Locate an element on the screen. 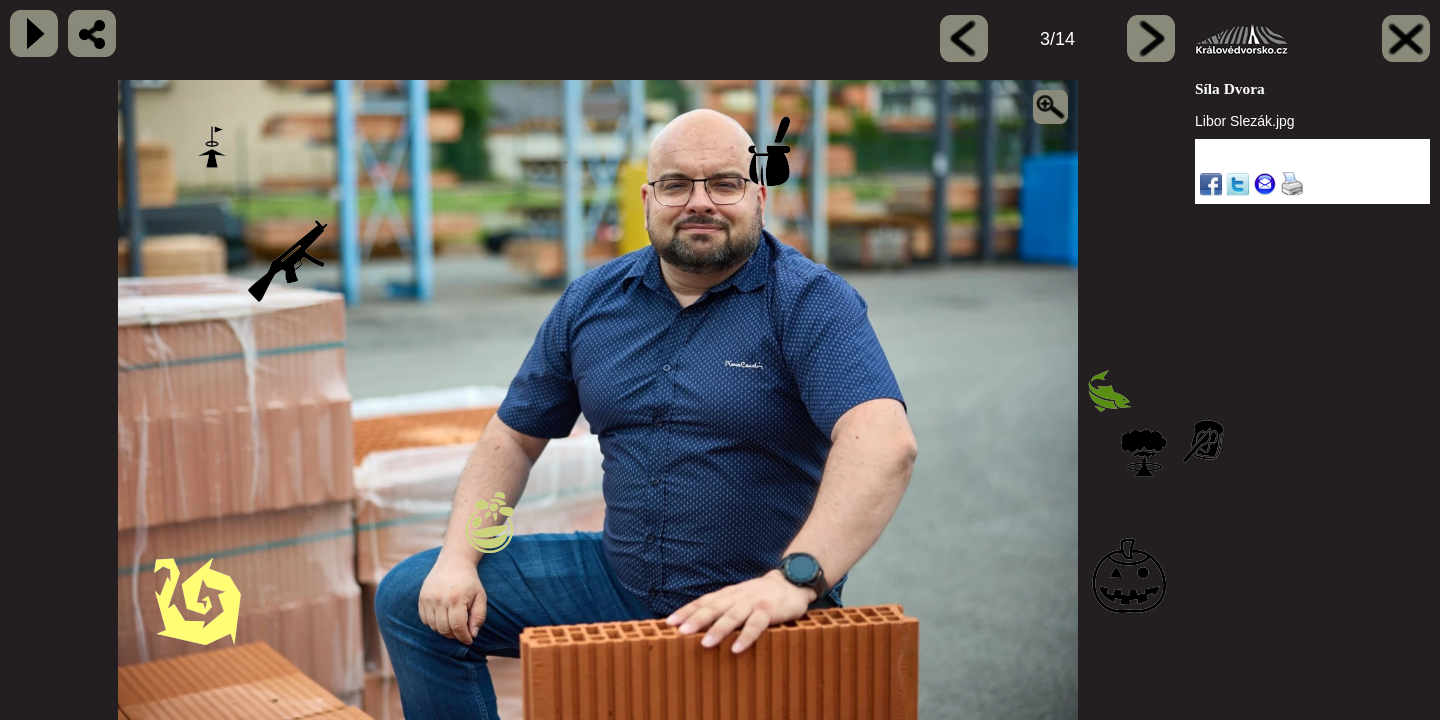  access halloween-themed content or events is located at coordinates (1129, 575).